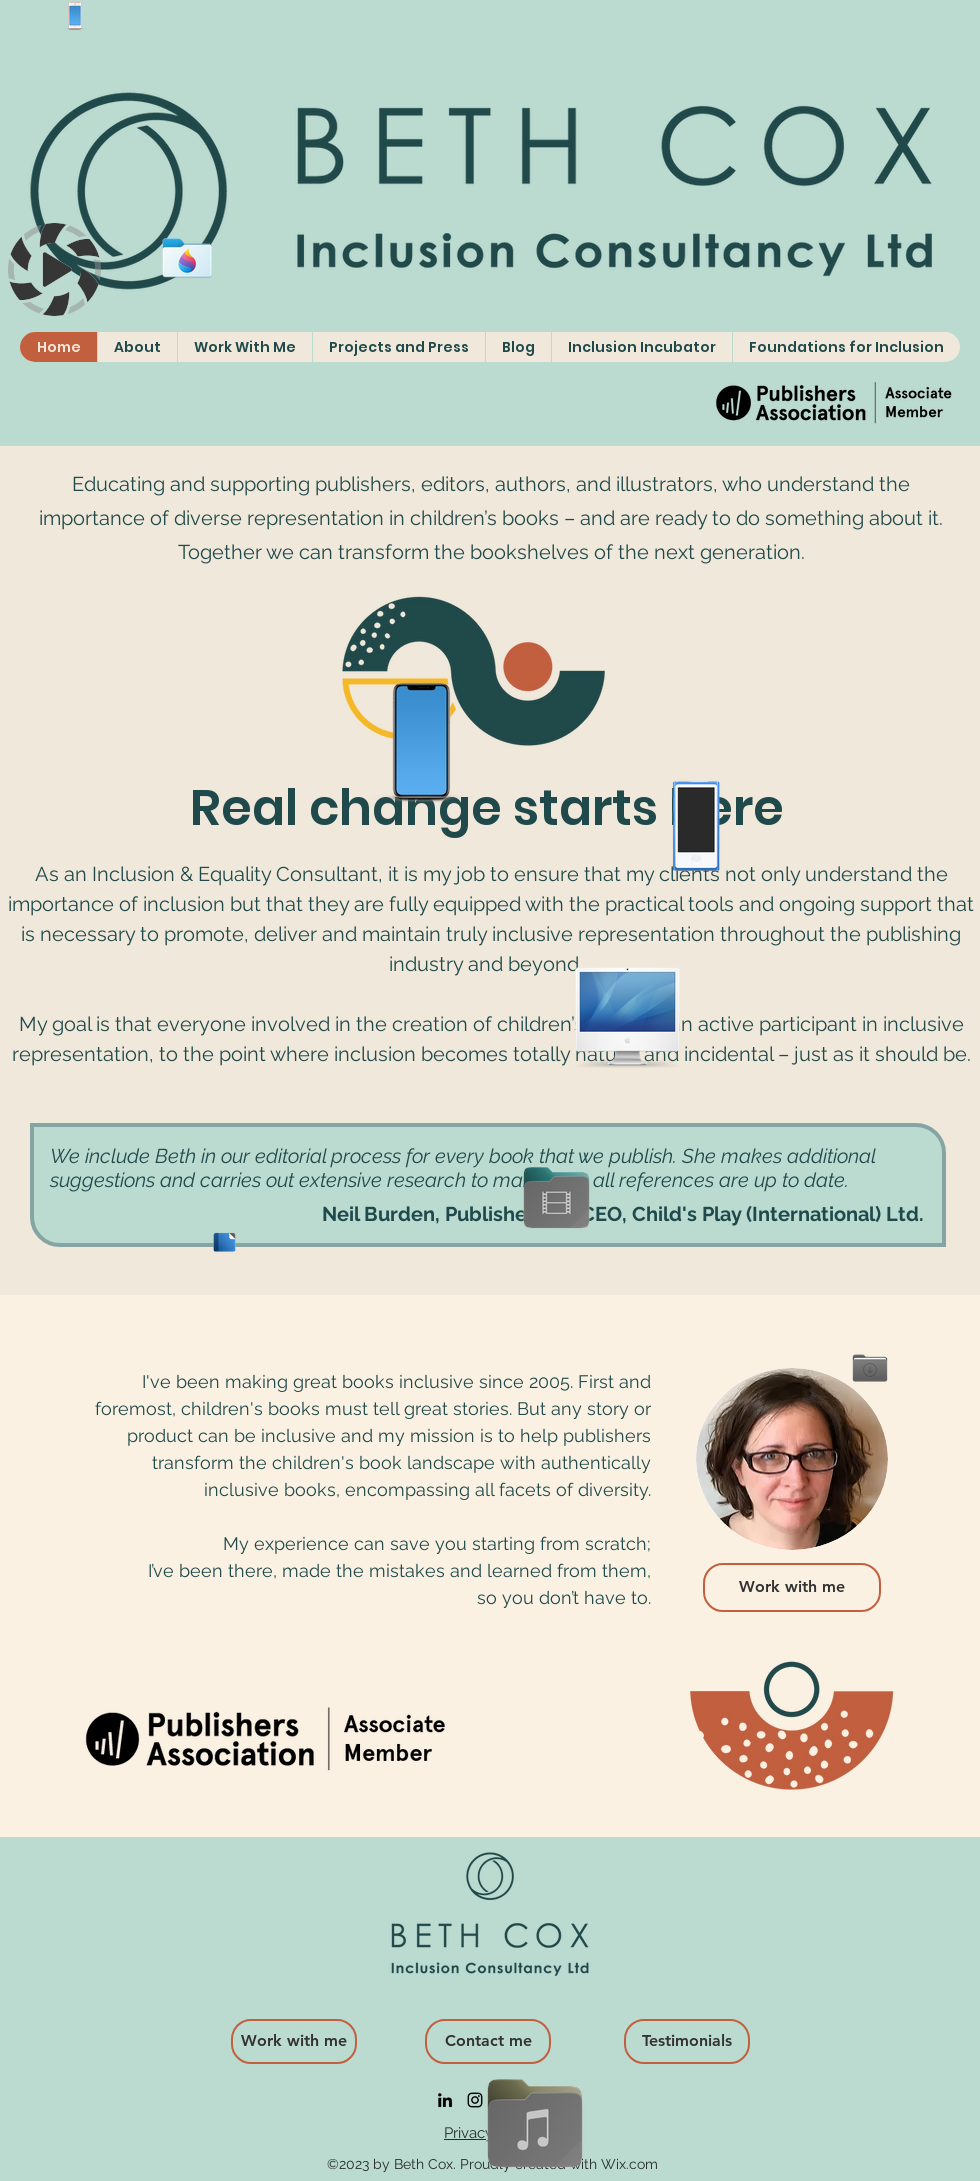 This screenshot has width=980, height=2181. I want to click on access your downloads folder, so click(870, 1368).